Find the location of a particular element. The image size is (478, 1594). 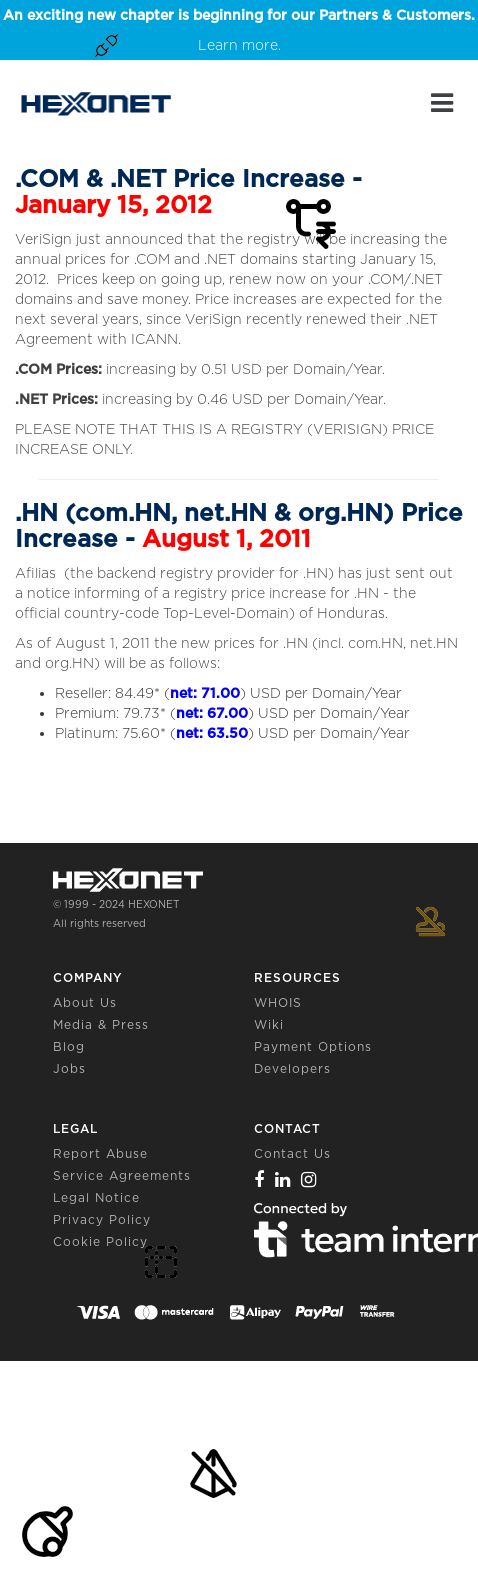

disconnect from debug session is located at coordinates (107, 46).